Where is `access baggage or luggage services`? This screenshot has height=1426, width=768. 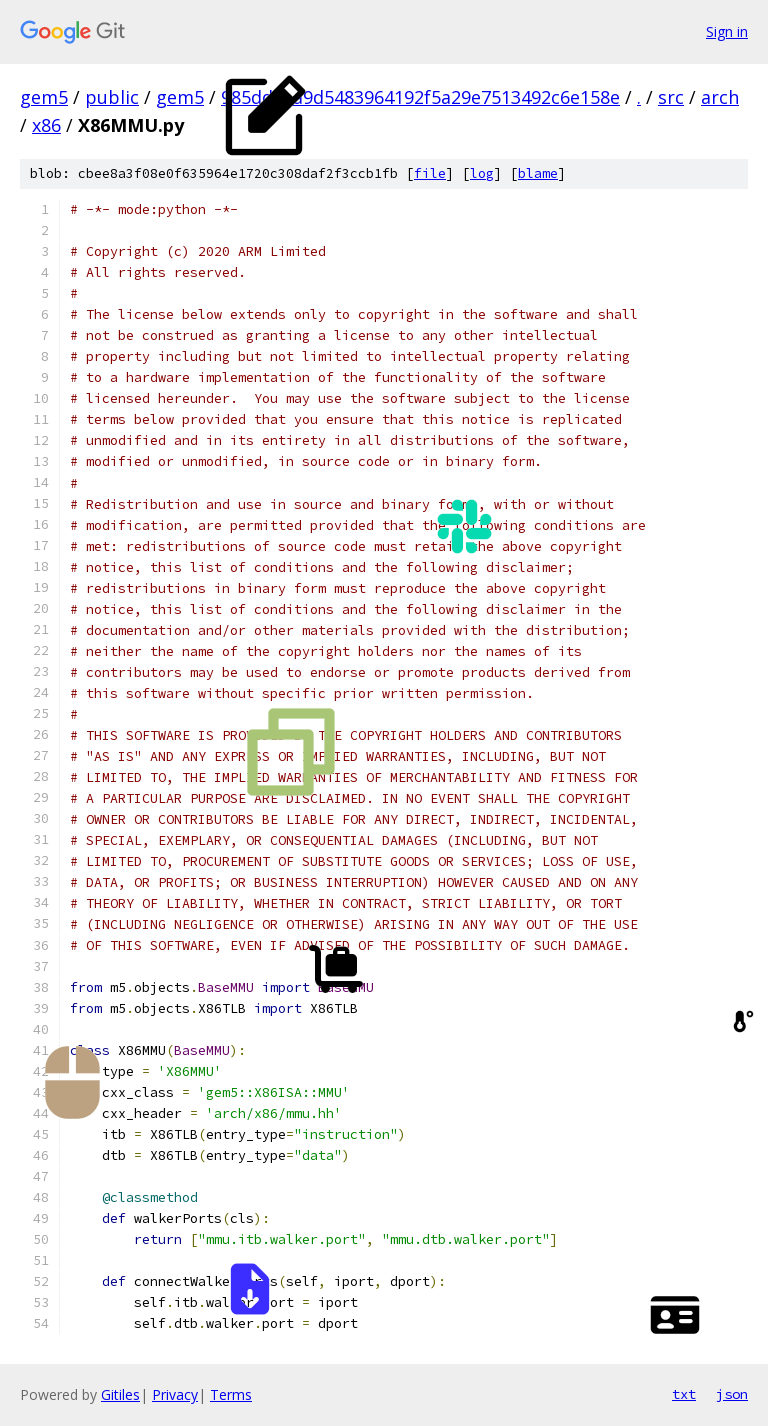 access baggage or luggage services is located at coordinates (336, 969).